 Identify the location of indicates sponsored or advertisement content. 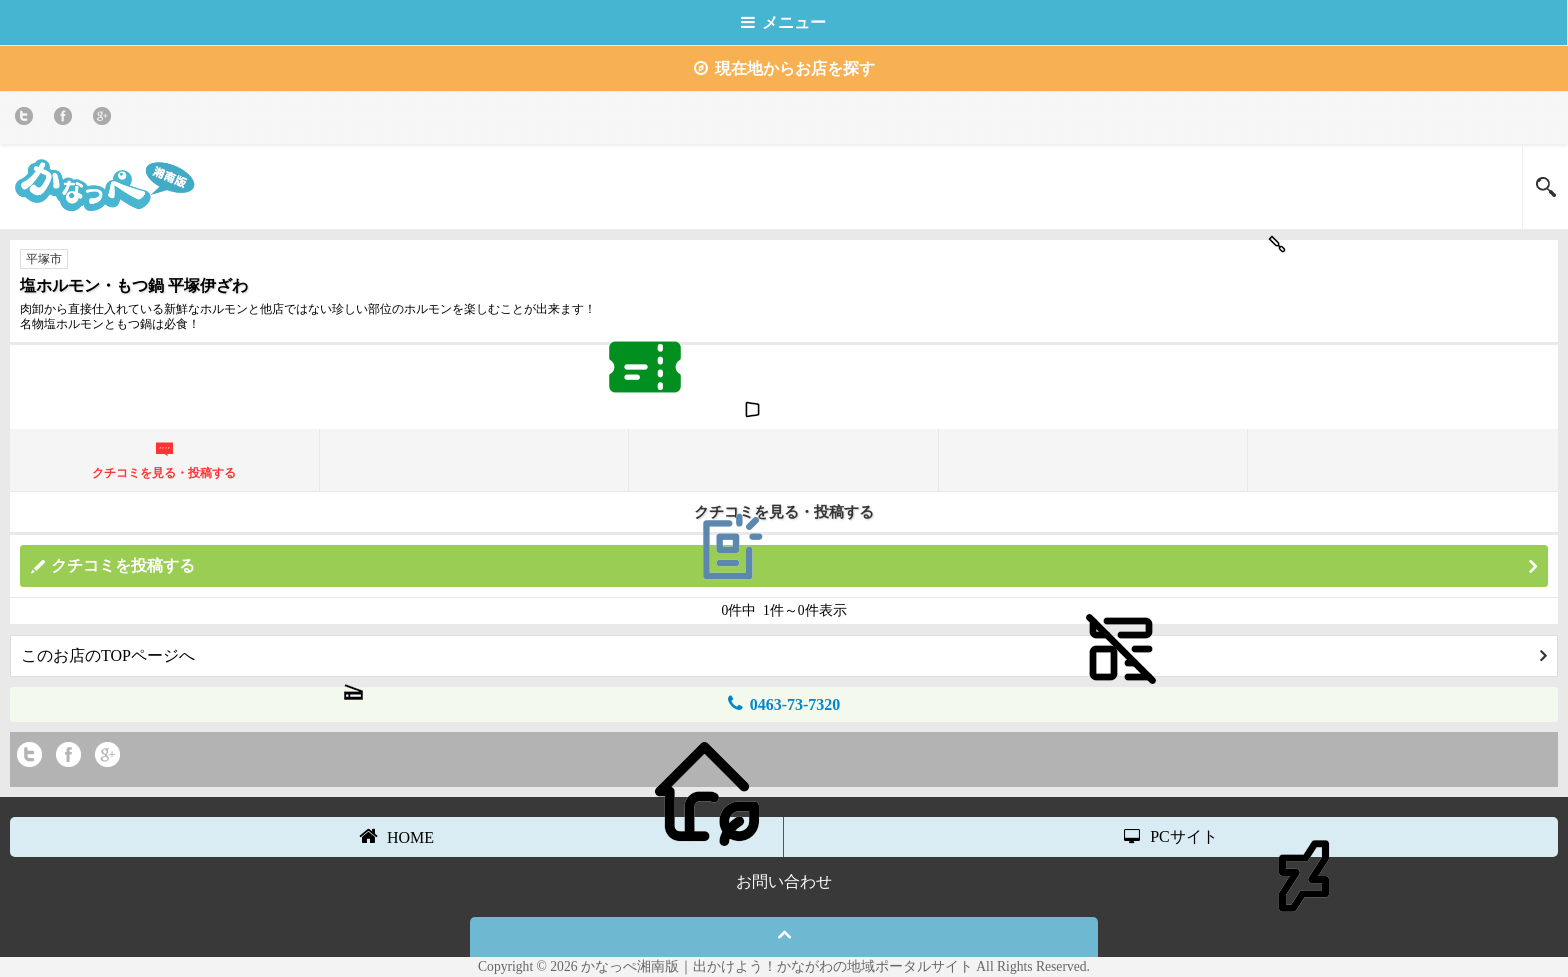
(729, 546).